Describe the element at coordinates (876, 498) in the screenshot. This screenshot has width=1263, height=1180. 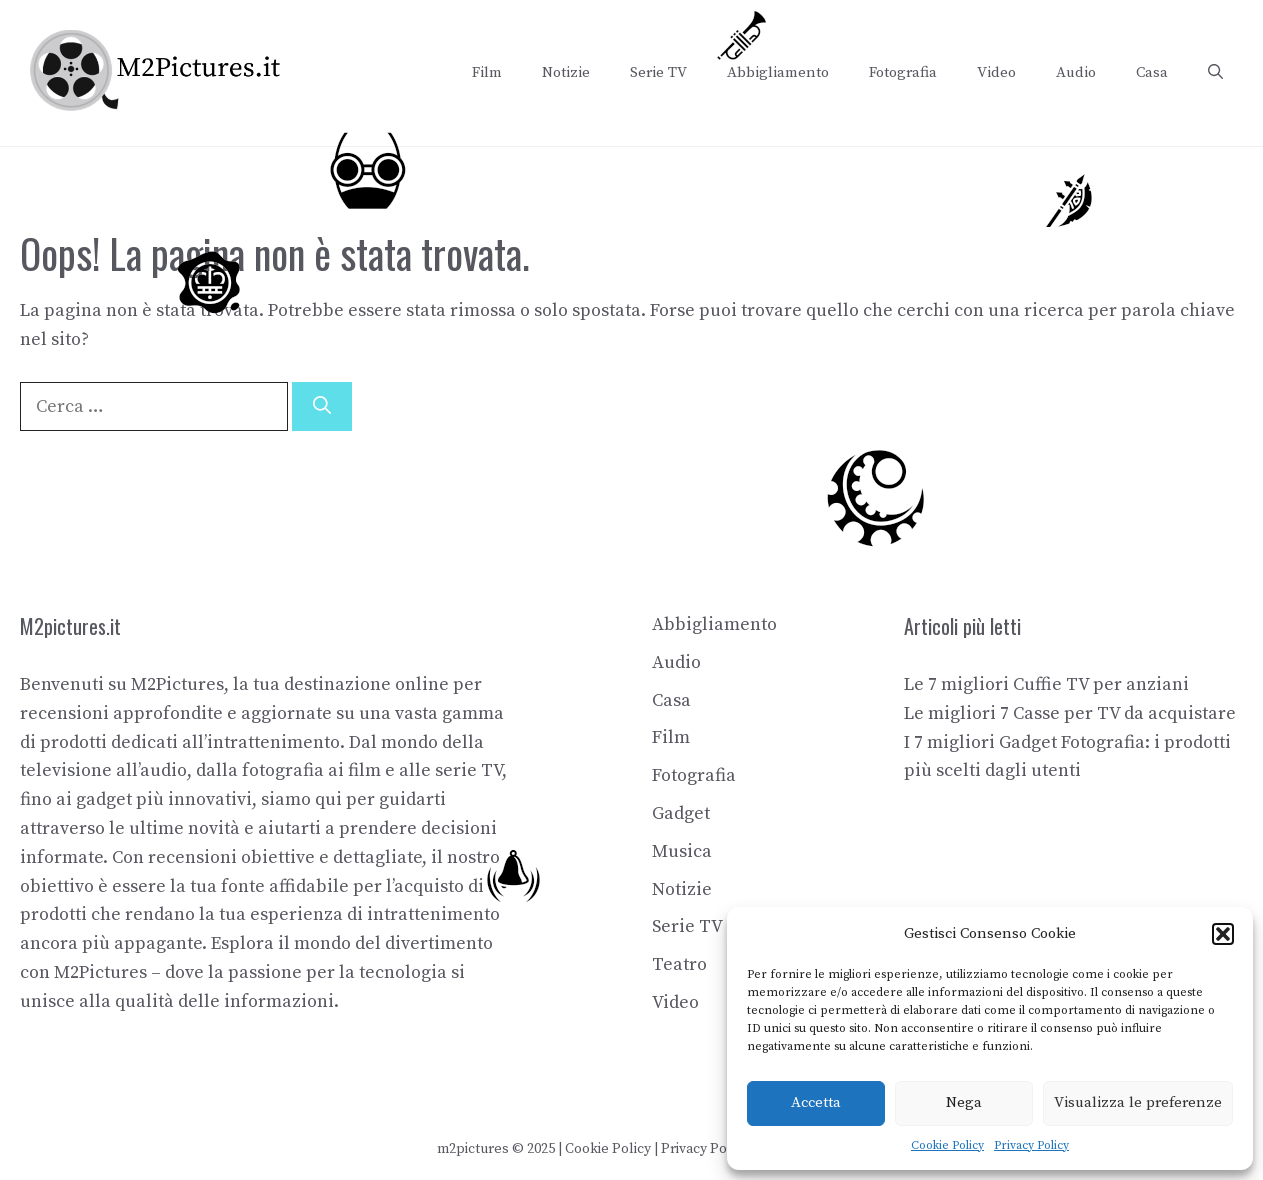
I see `select crescent blade weapon in game inventory` at that location.